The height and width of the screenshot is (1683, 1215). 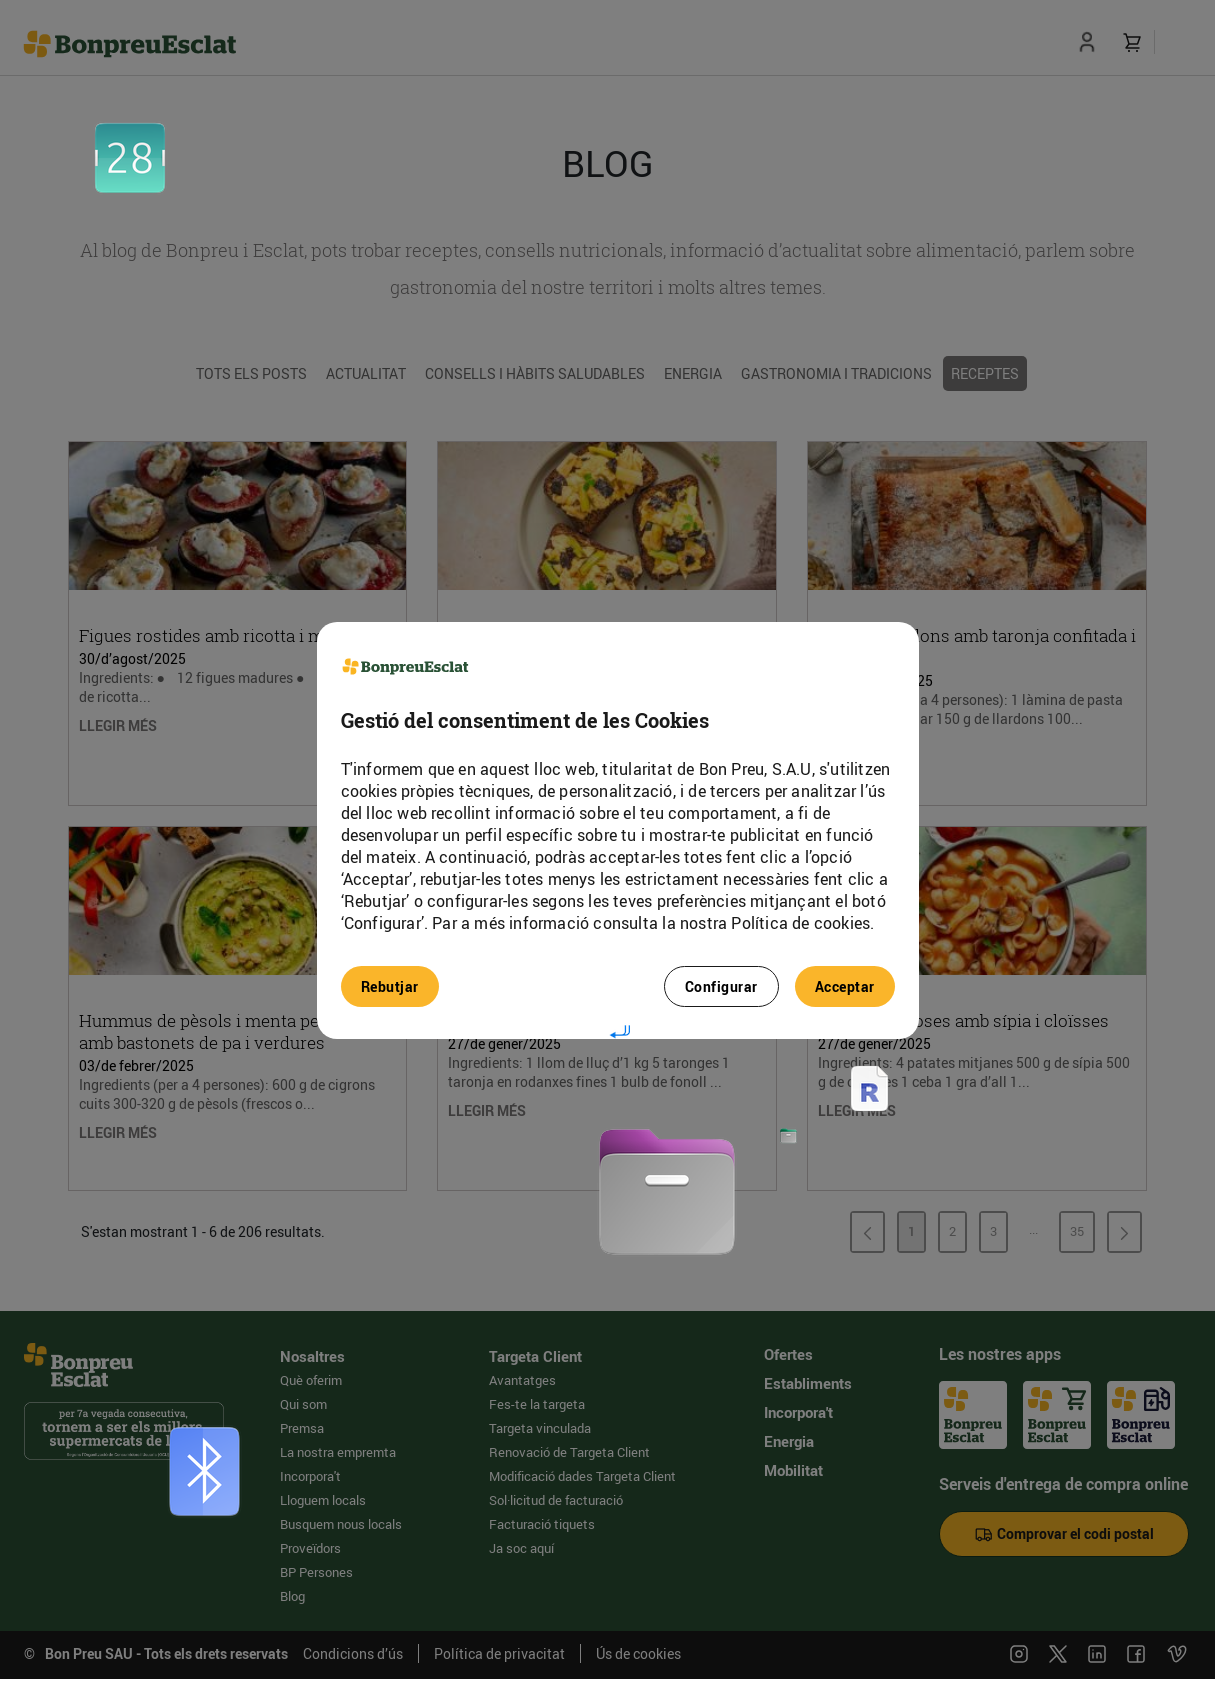 I want to click on reply to all recipients of an email, so click(x=619, y=1030).